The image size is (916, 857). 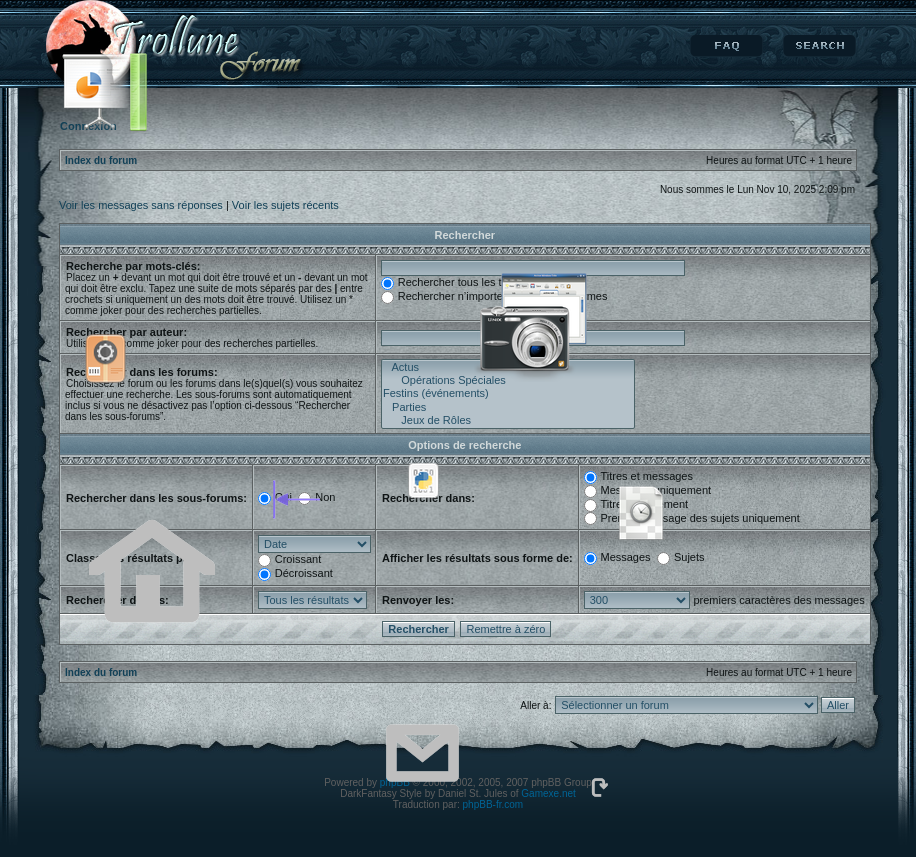 What do you see at coordinates (533, 323) in the screenshot?
I see `take a screenshot or screen capture` at bounding box center [533, 323].